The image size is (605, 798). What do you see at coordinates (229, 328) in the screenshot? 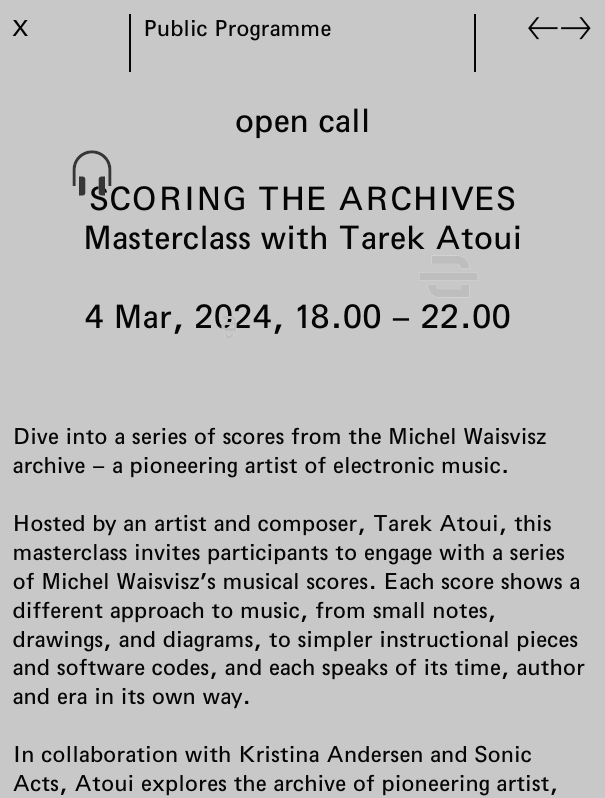
I see `insert text at cursor position` at bounding box center [229, 328].